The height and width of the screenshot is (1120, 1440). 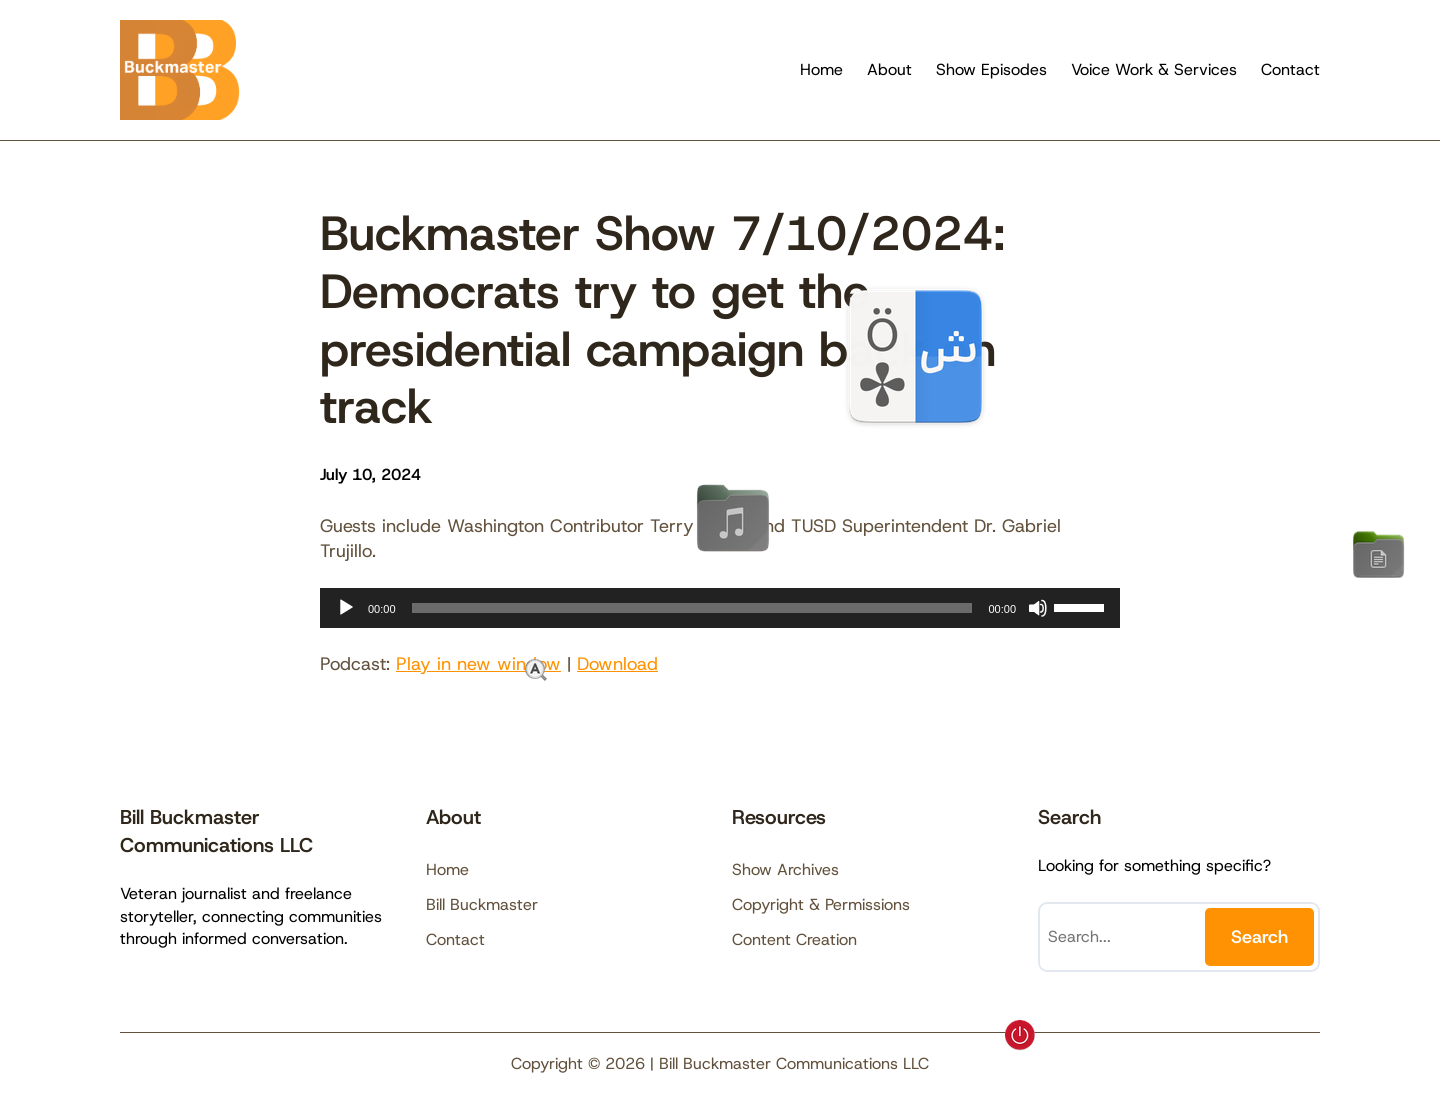 What do you see at coordinates (1378, 554) in the screenshot?
I see `open your documents folder` at bounding box center [1378, 554].